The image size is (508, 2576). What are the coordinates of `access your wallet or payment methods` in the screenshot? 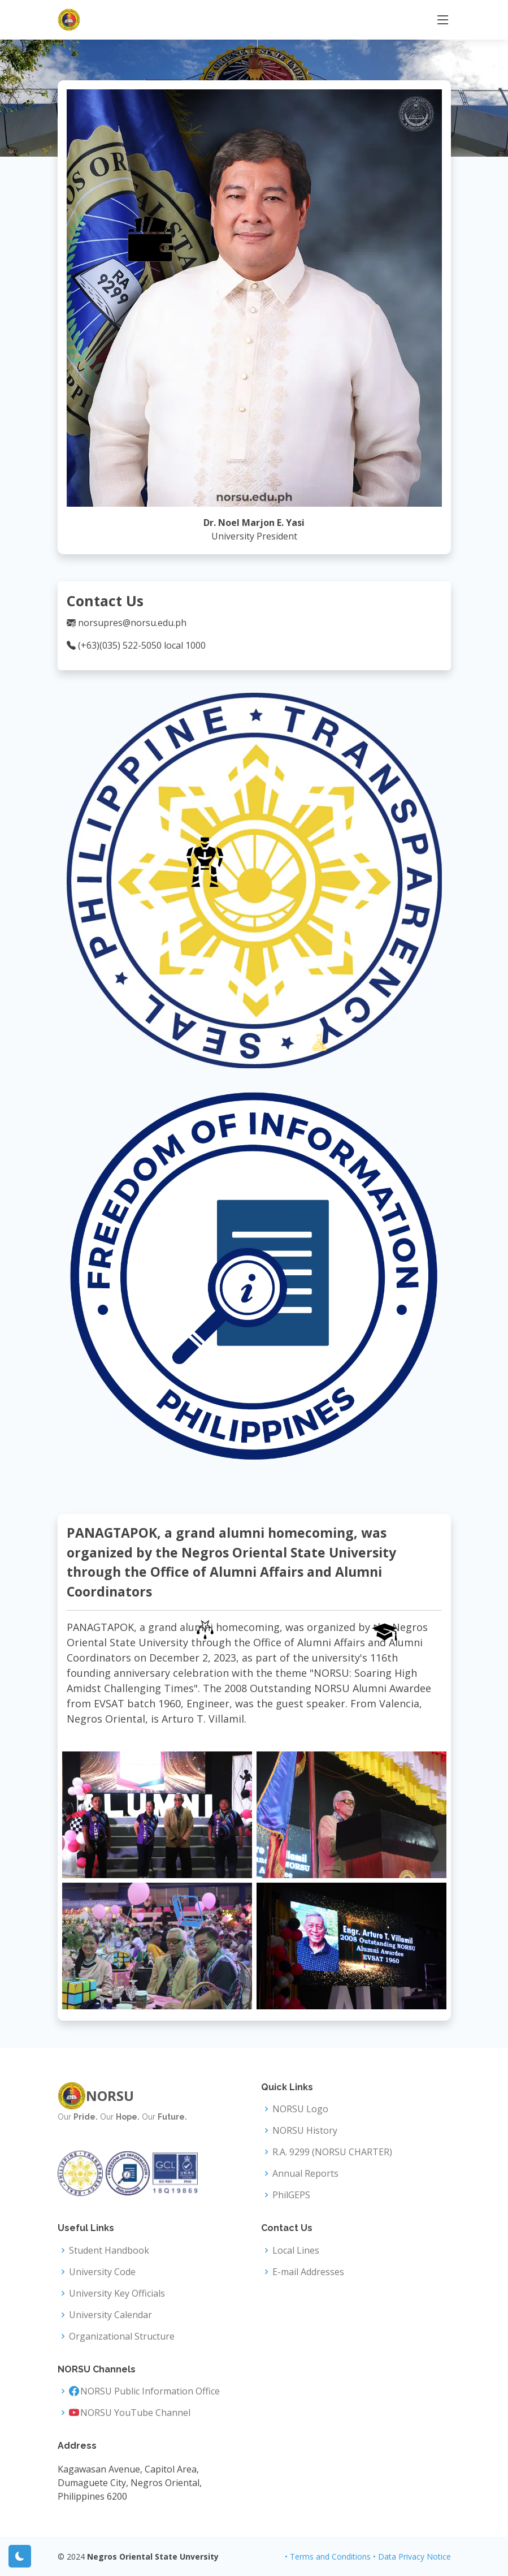 It's located at (150, 239).